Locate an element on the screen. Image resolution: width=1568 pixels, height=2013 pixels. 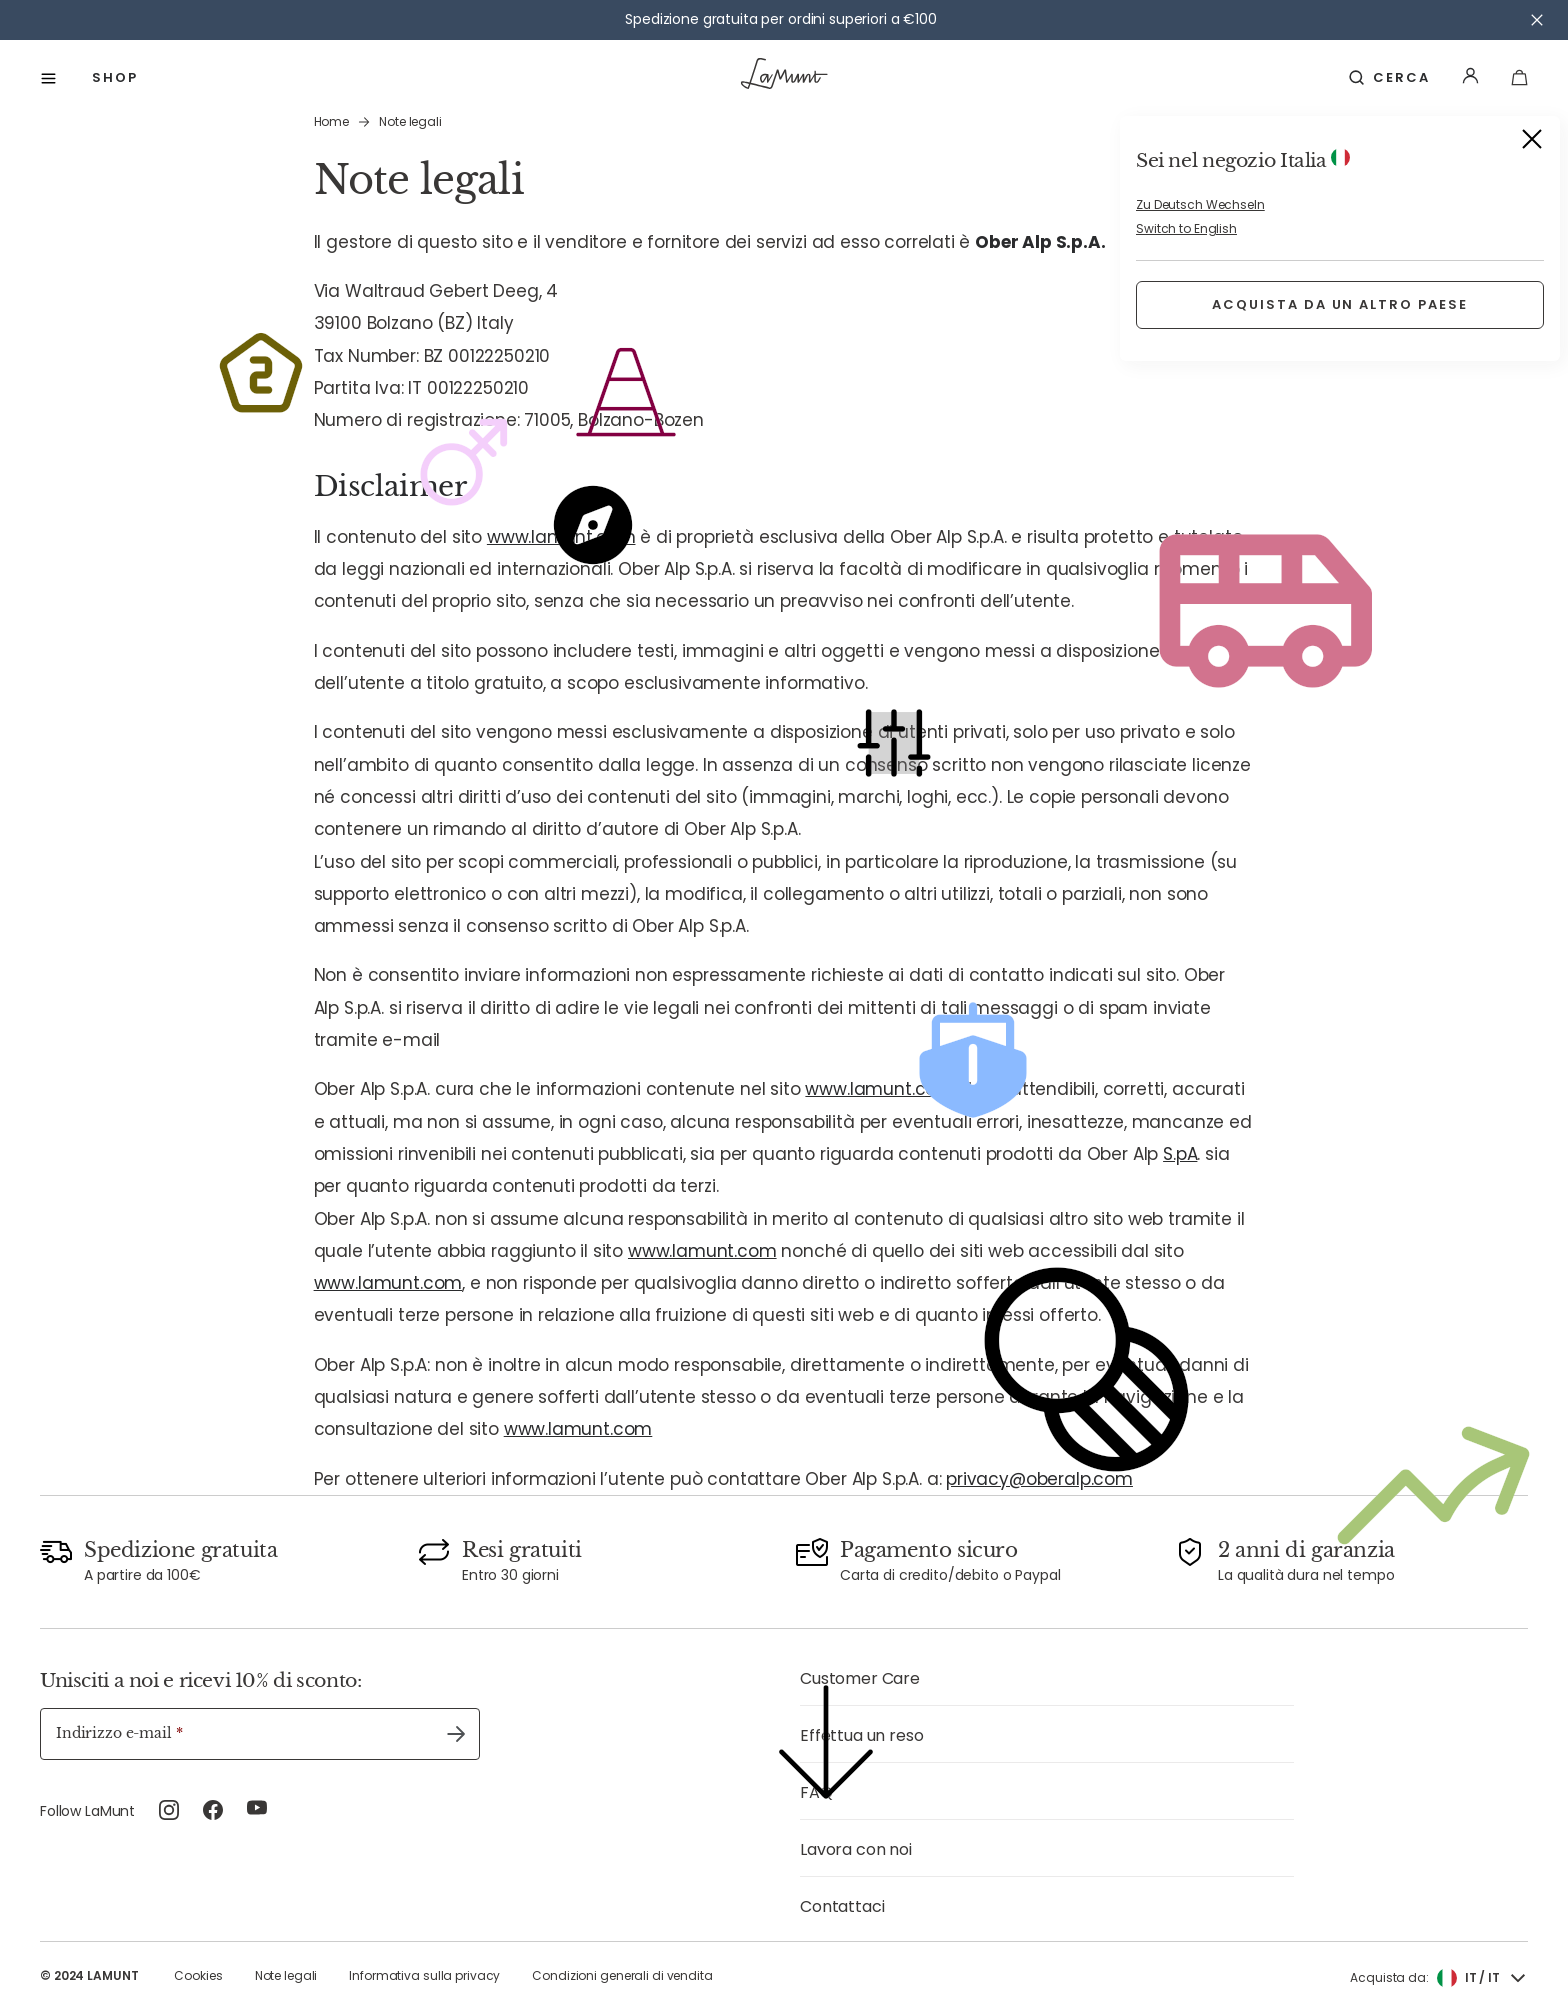
indicates transgender identity option is located at coordinates (465, 460).